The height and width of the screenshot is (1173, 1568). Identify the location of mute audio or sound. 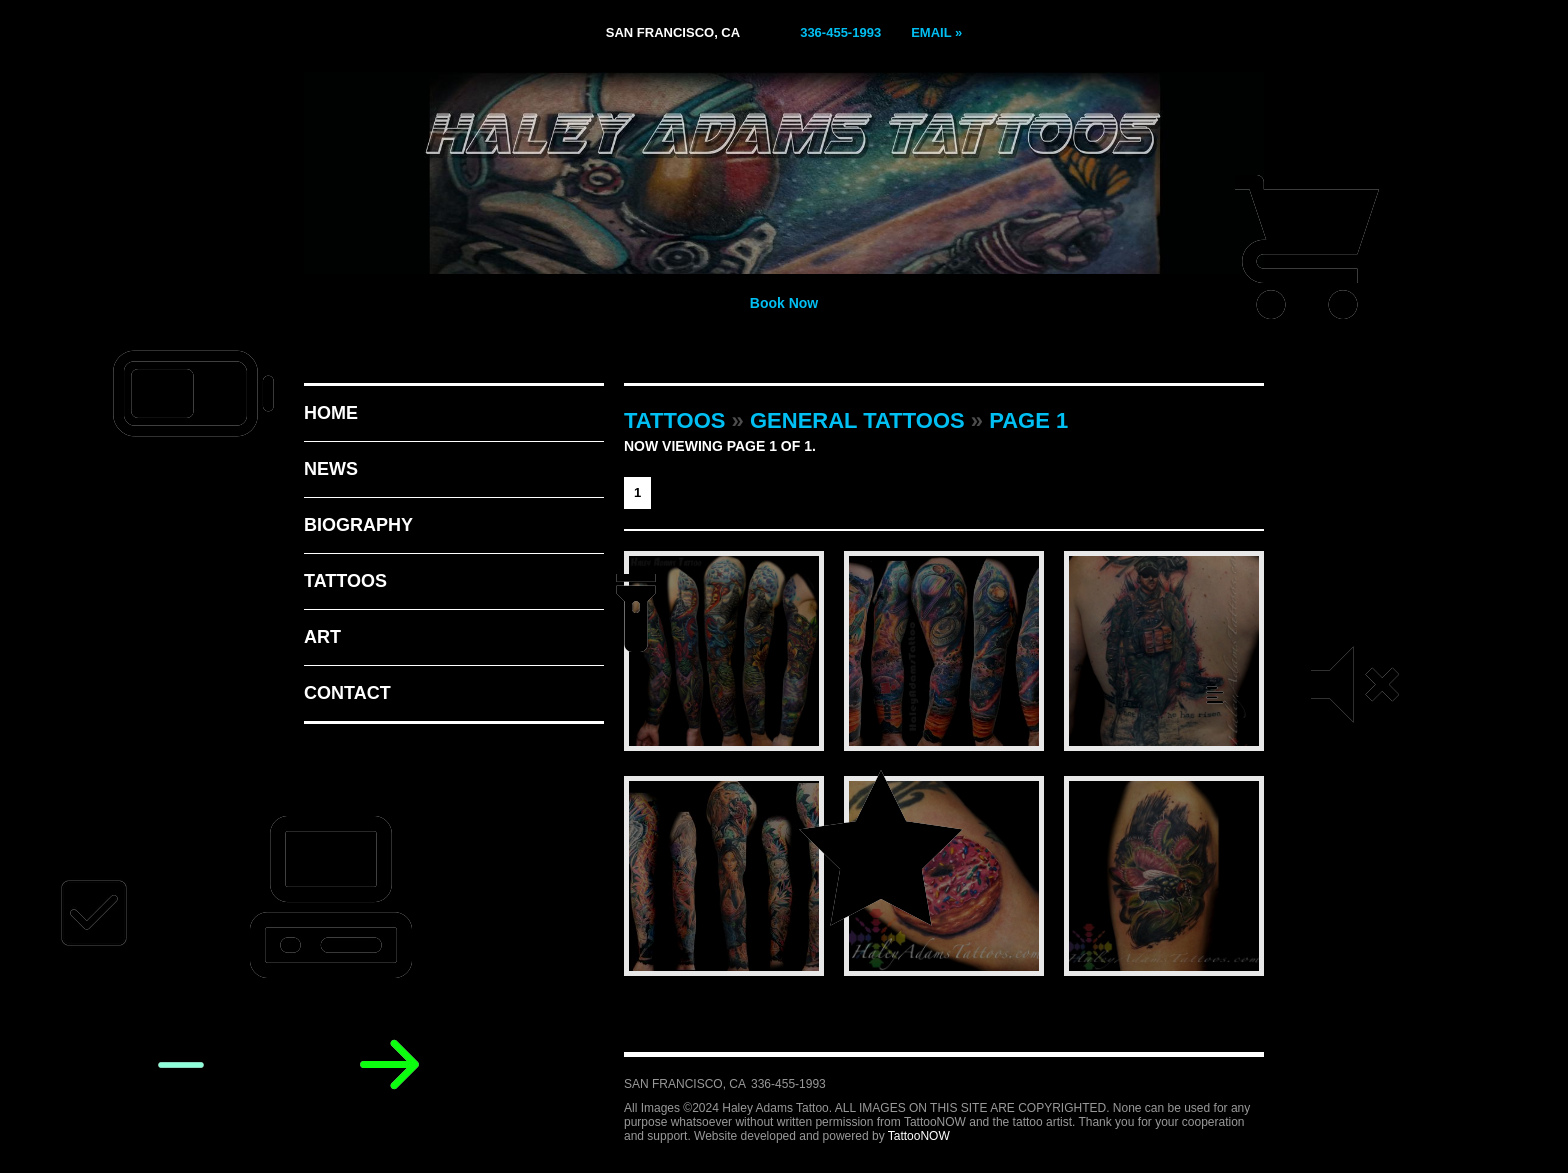
(1358, 684).